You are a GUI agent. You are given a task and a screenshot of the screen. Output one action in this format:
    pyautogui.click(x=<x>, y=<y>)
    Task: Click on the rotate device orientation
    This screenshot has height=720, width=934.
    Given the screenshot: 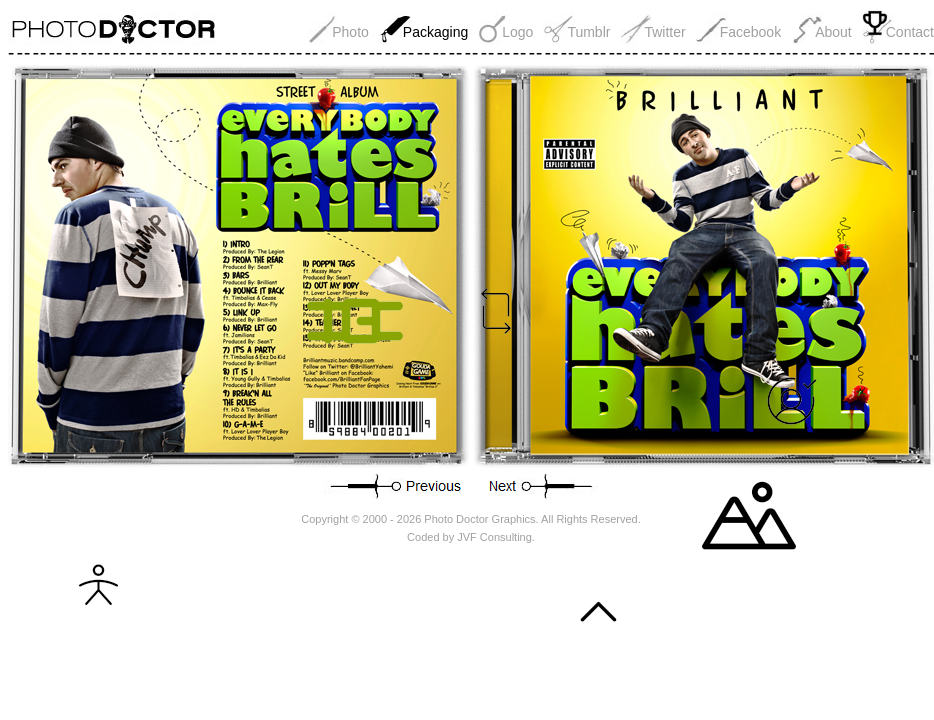 What is the action you would take?
    pyautogui.click(x=496, y=311)
    